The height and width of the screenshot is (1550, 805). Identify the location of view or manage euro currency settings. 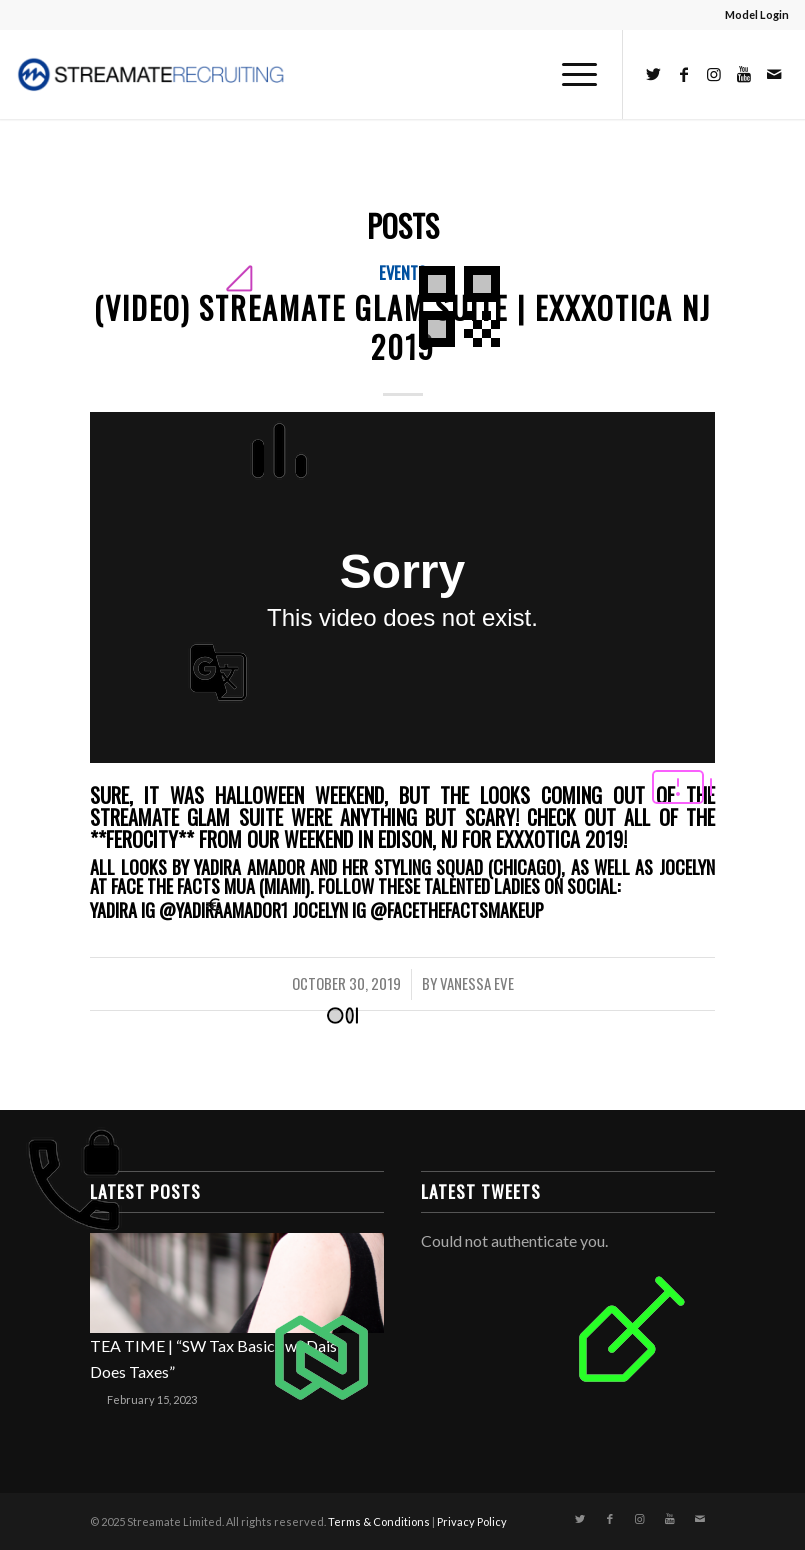
(213, 904).